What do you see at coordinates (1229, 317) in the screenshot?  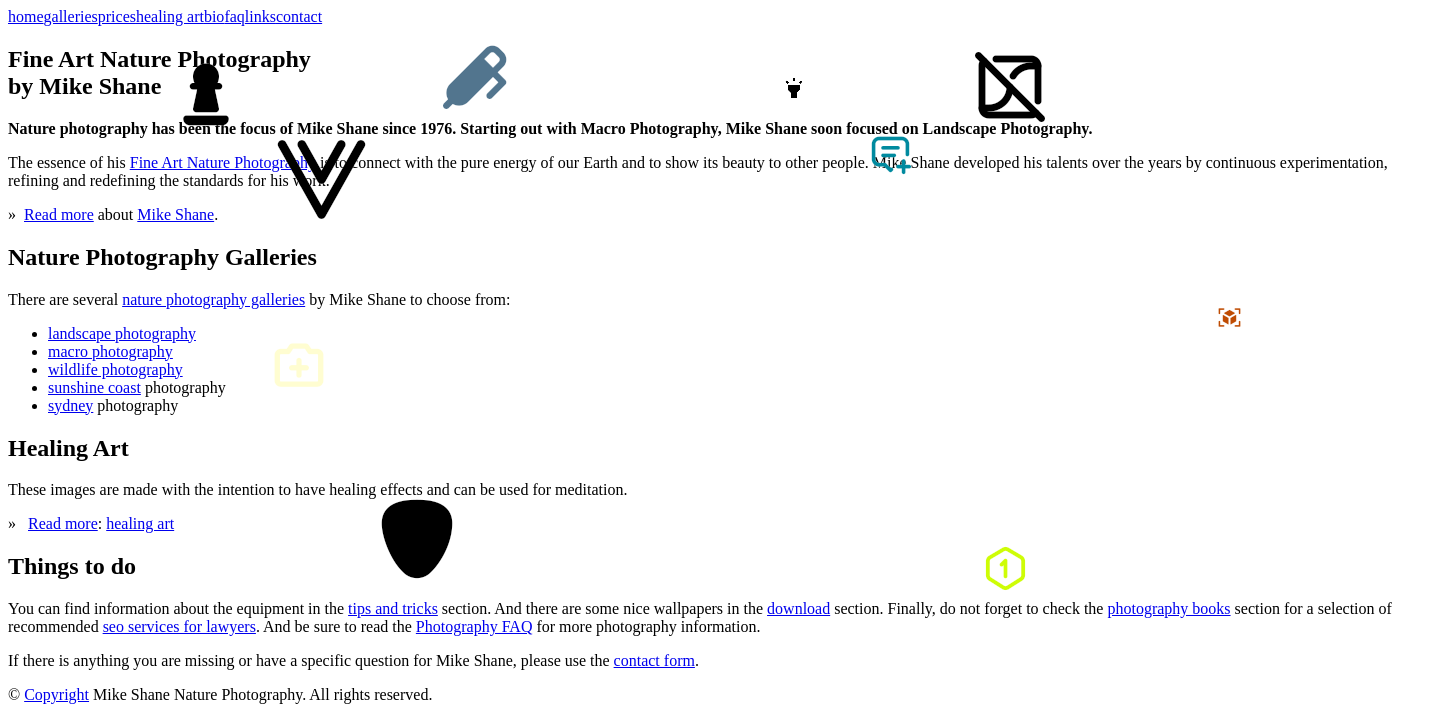 I see `scan or capture a 3D object` at bounding box center [1229, 317].